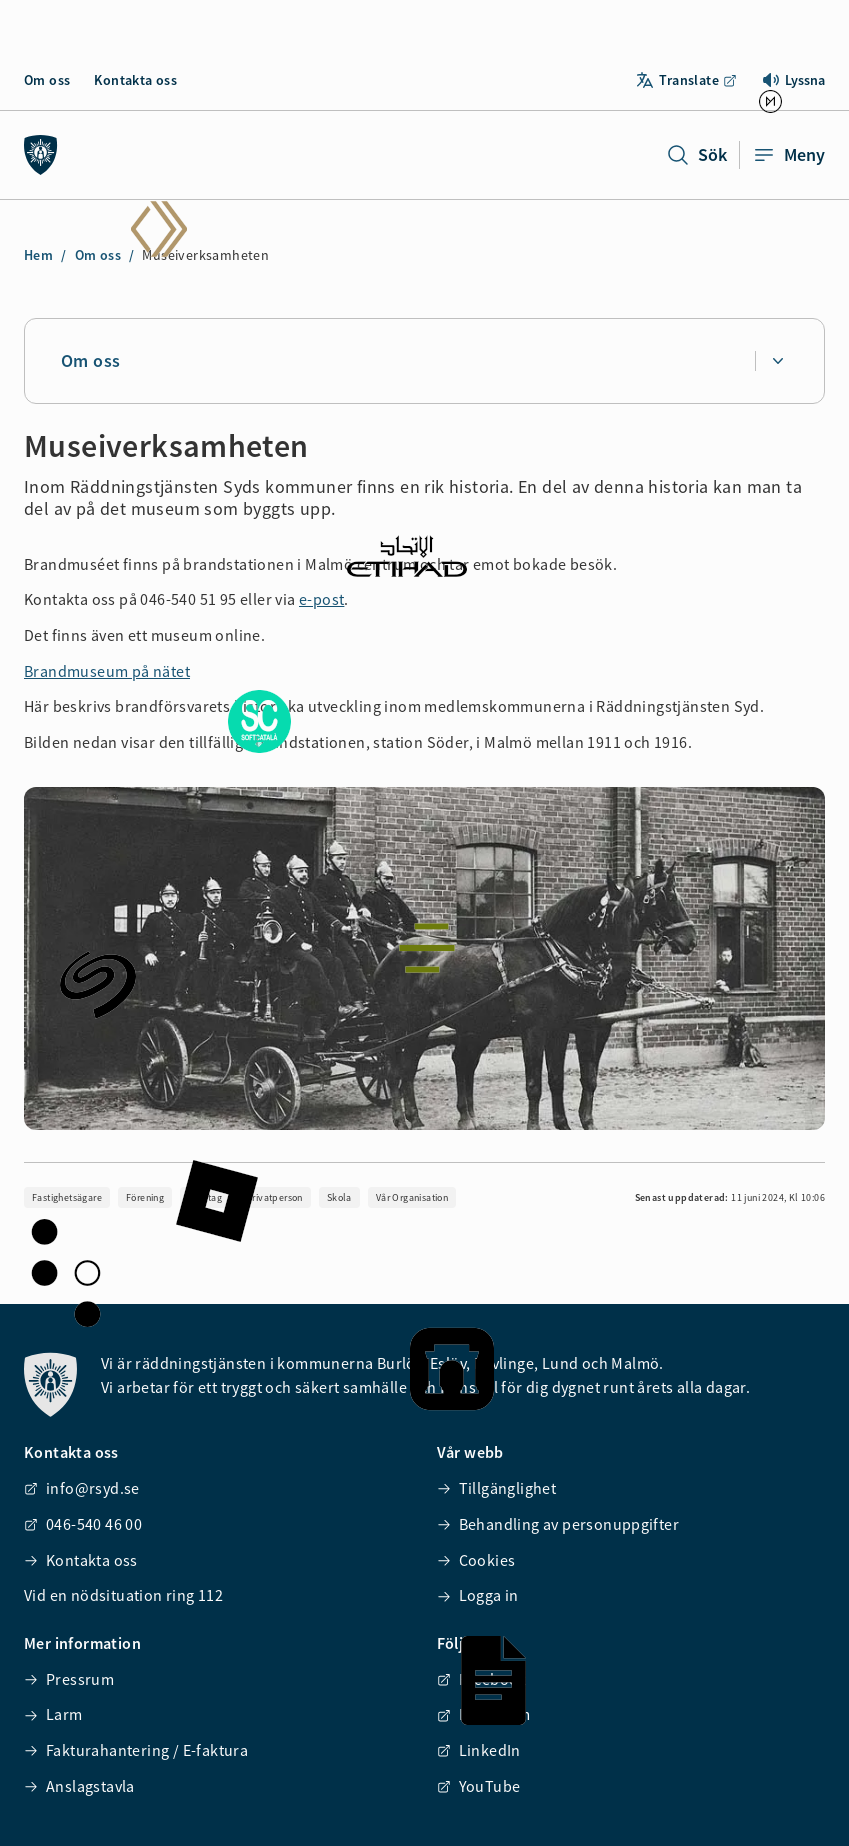  What do you see at coordinates (407, 556) in the screenshot?
I see `open the Etihad Airways app` at bounding box center [407, 556].